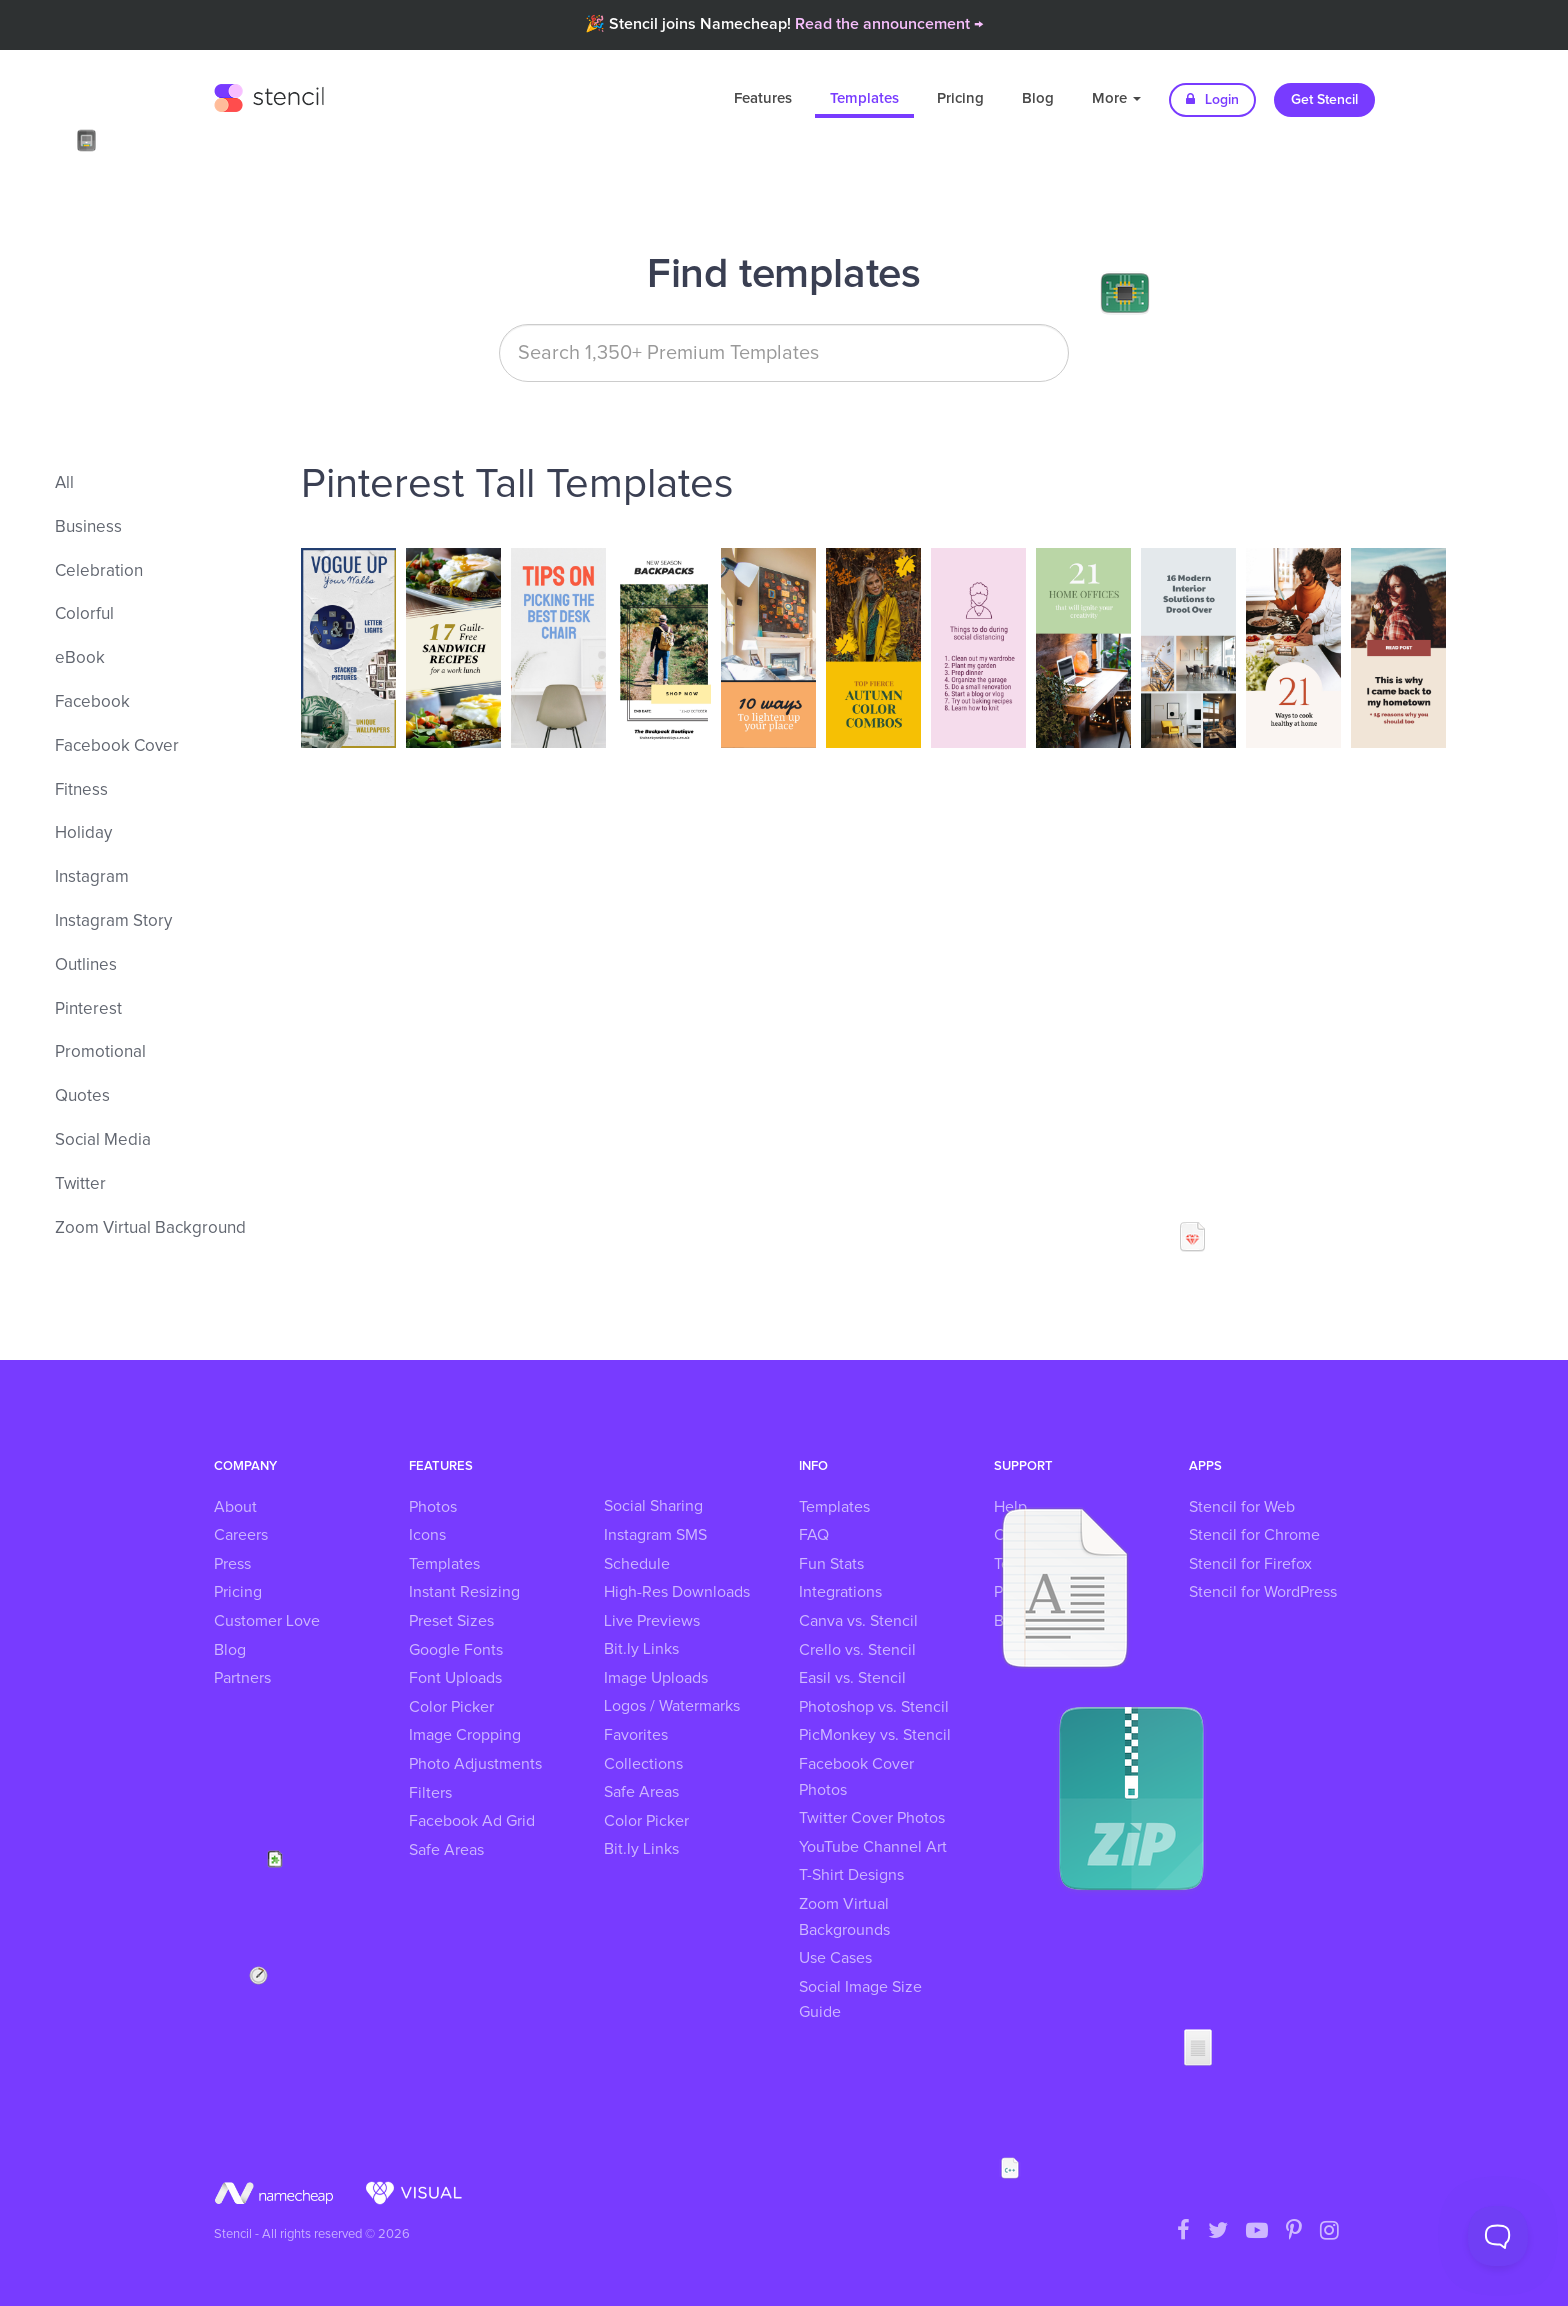 The width and height of the screenshot is (1568, 2306). What do you see at coordinates (1010, 2168) in the screenshot?
I see `a c++ source code file` at bounding box center [1010, 2168].